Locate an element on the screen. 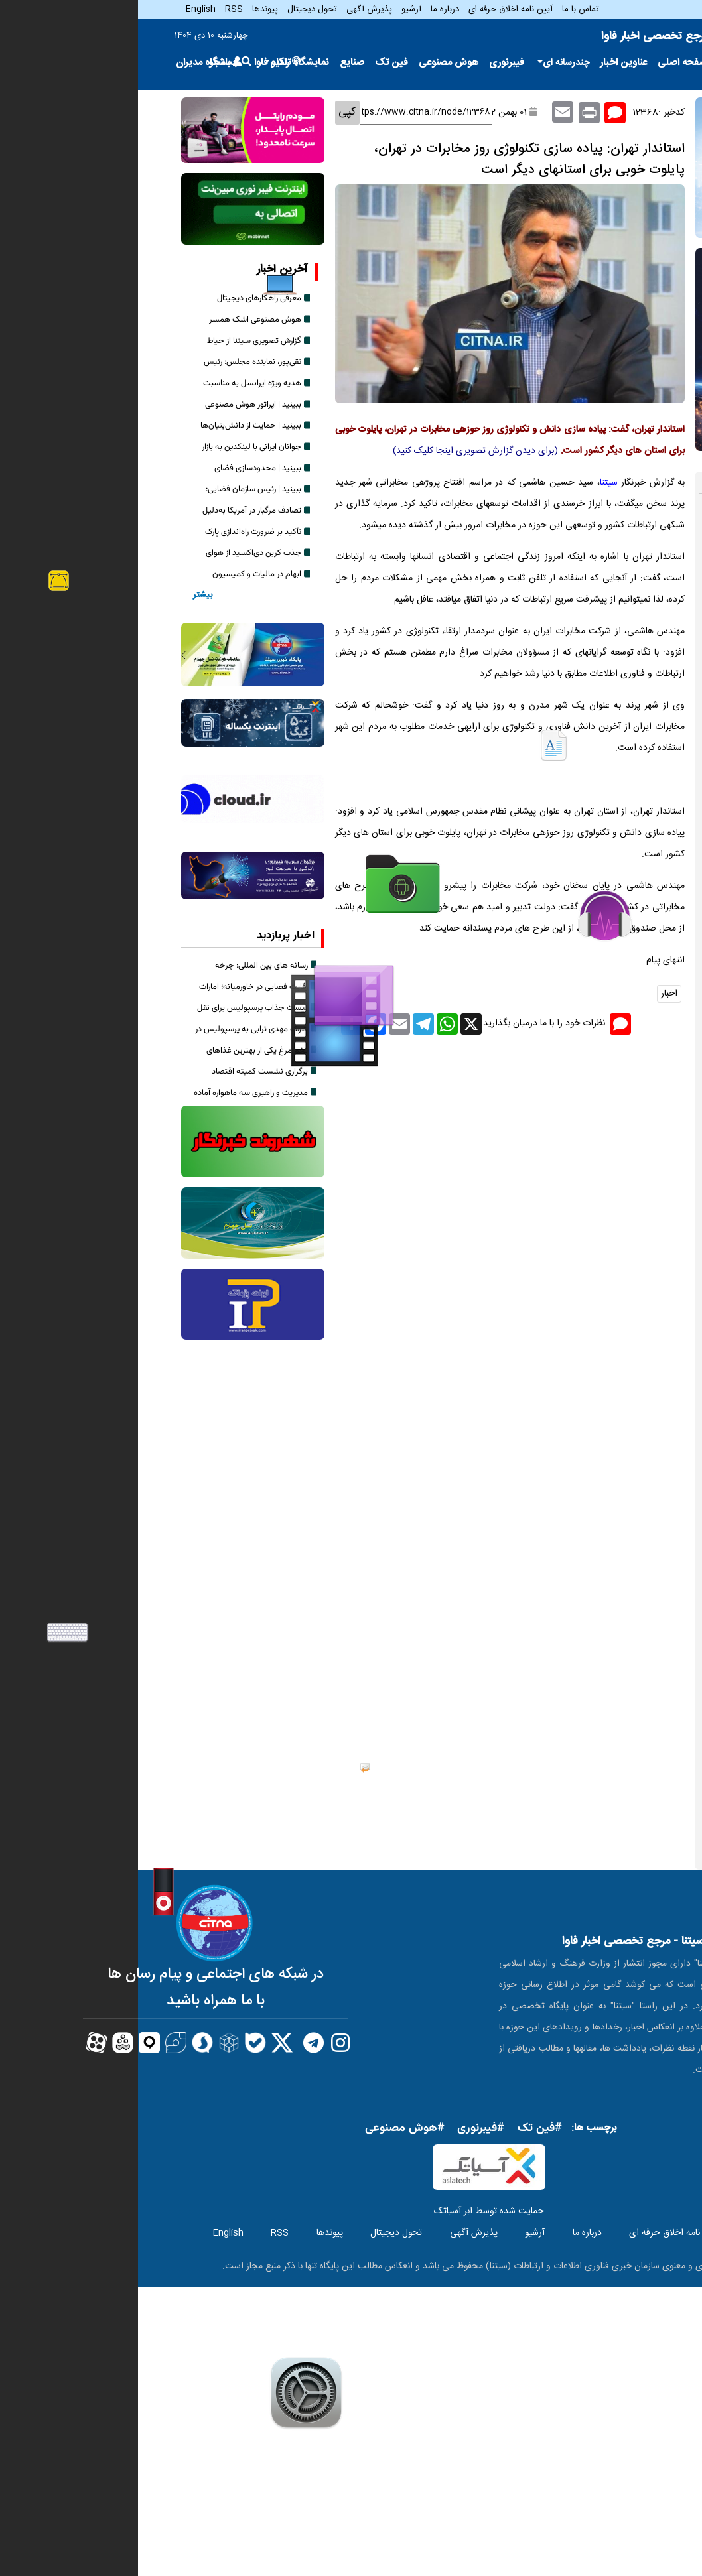 Image resolution: width=702 pixels, height=2576 pixels. sync music to your iPod nano is located at coordinates (163, 1892).